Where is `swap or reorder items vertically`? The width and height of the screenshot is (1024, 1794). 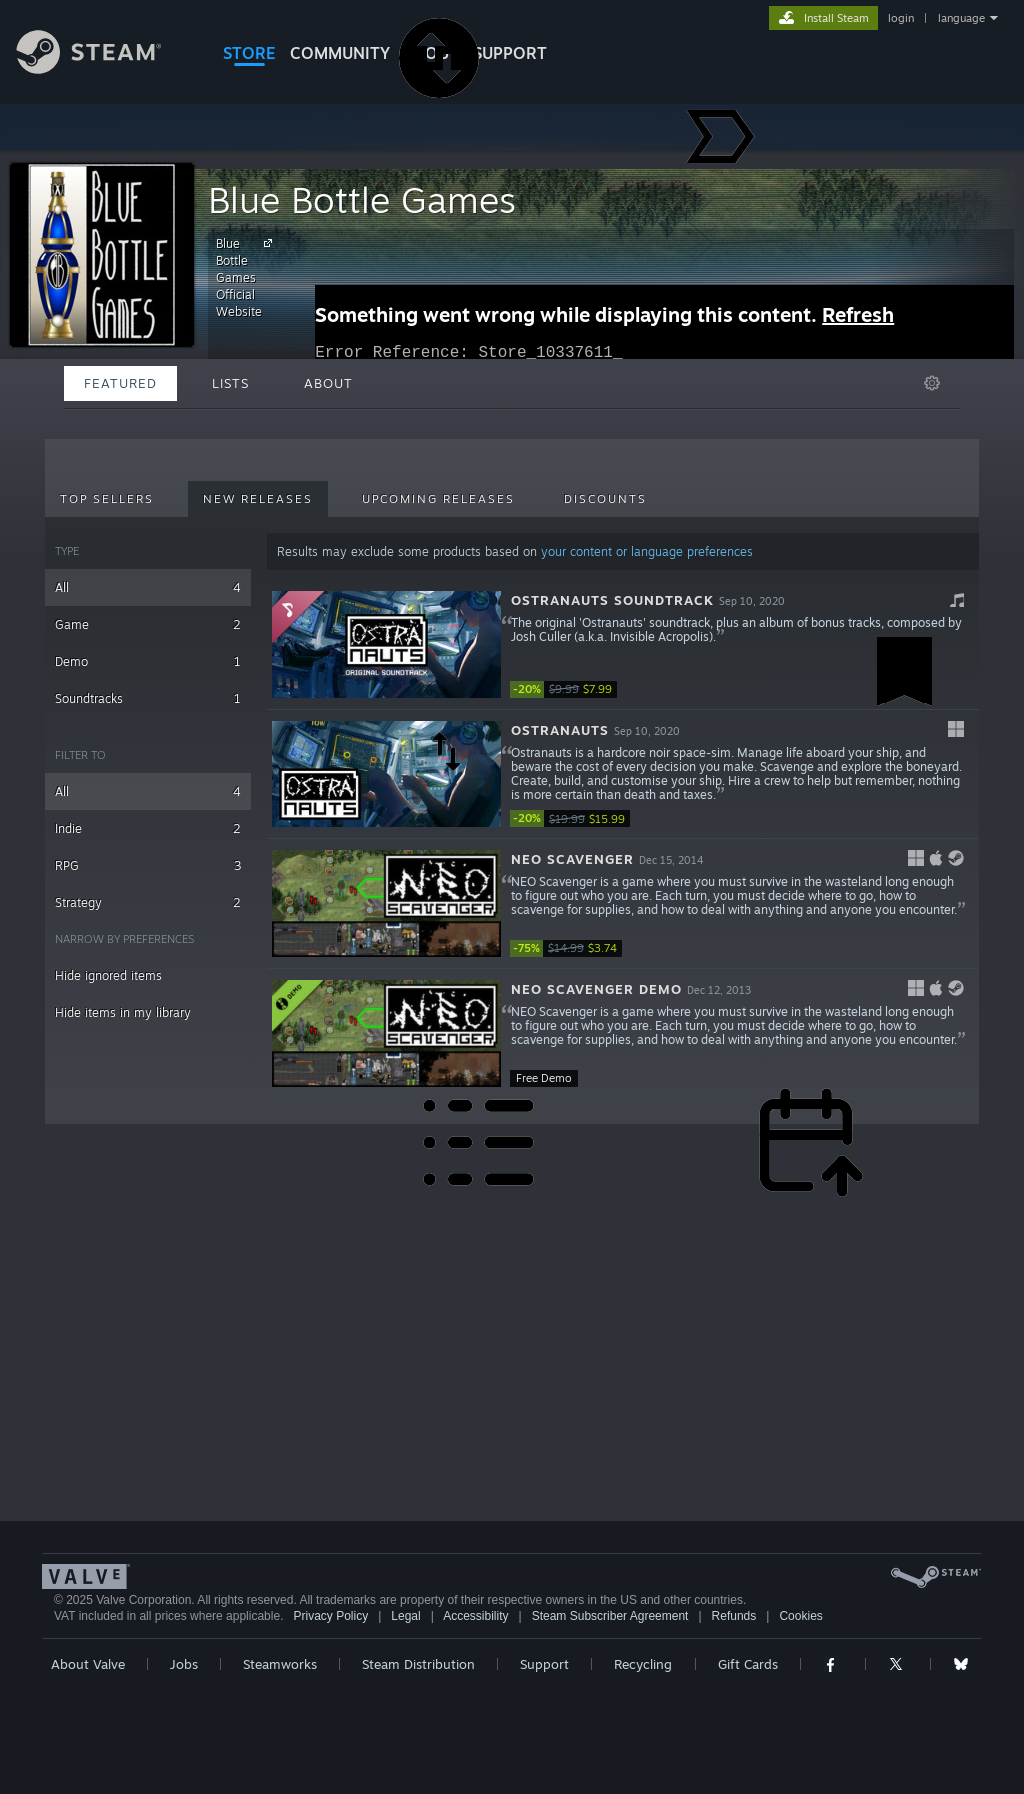
swap or reorder items vertically is located at coordinates (439, 58).